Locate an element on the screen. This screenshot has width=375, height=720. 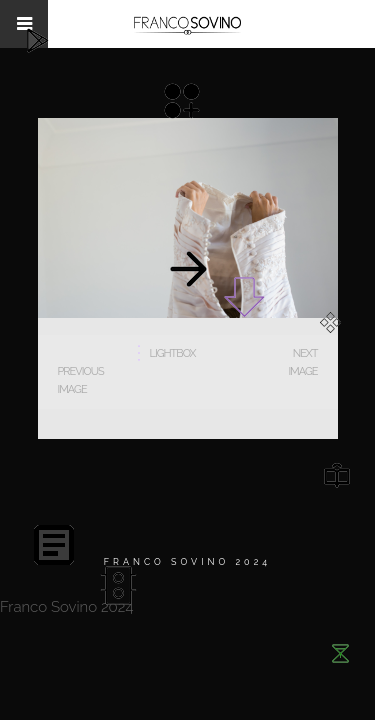
access your contacts or address book is located at coordinates (337, 475).